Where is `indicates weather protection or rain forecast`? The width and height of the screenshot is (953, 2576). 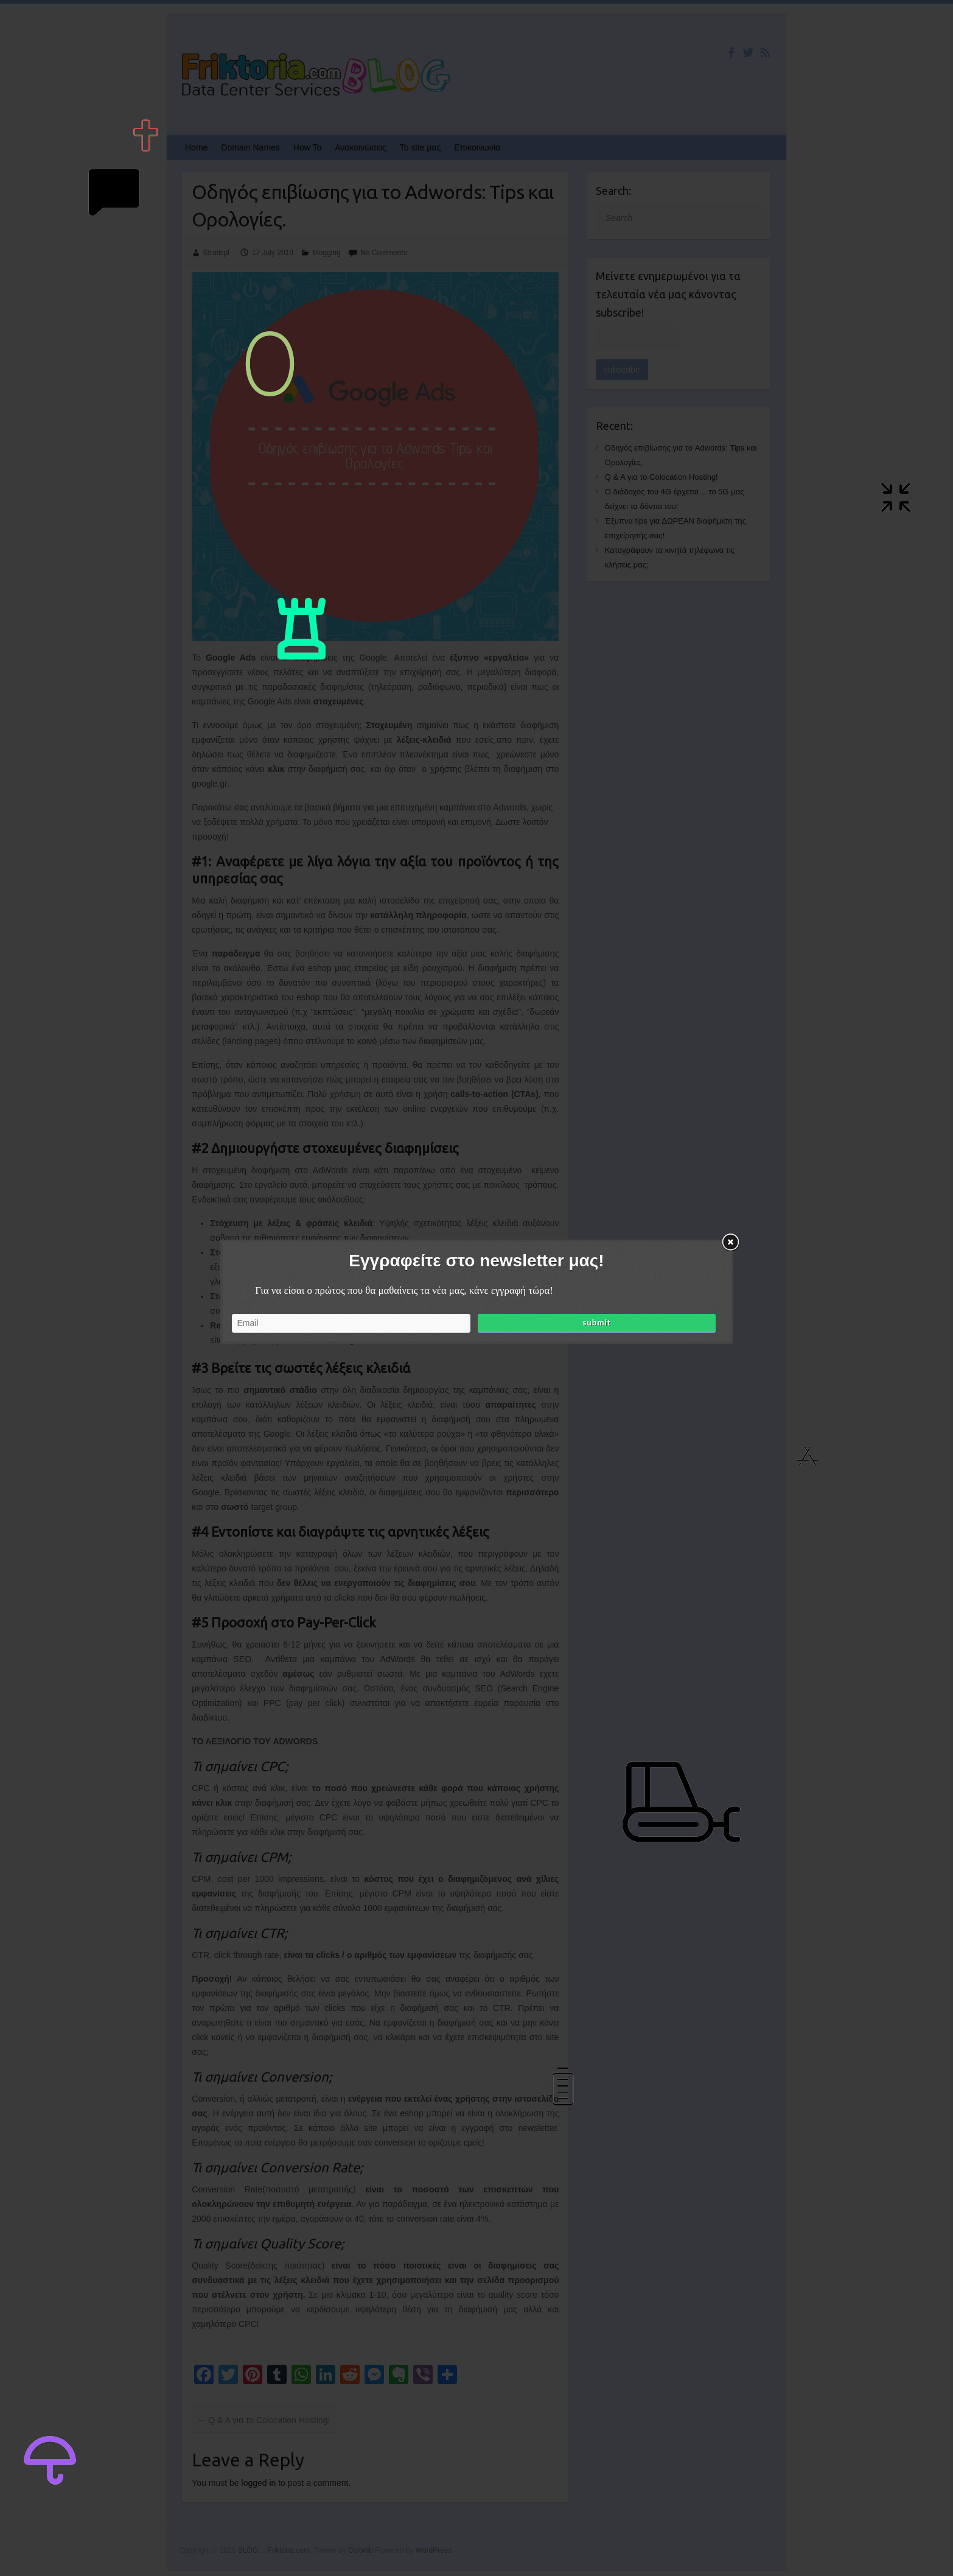
indicates weather protection or rain forecast is located at coordinates (50, 2460).